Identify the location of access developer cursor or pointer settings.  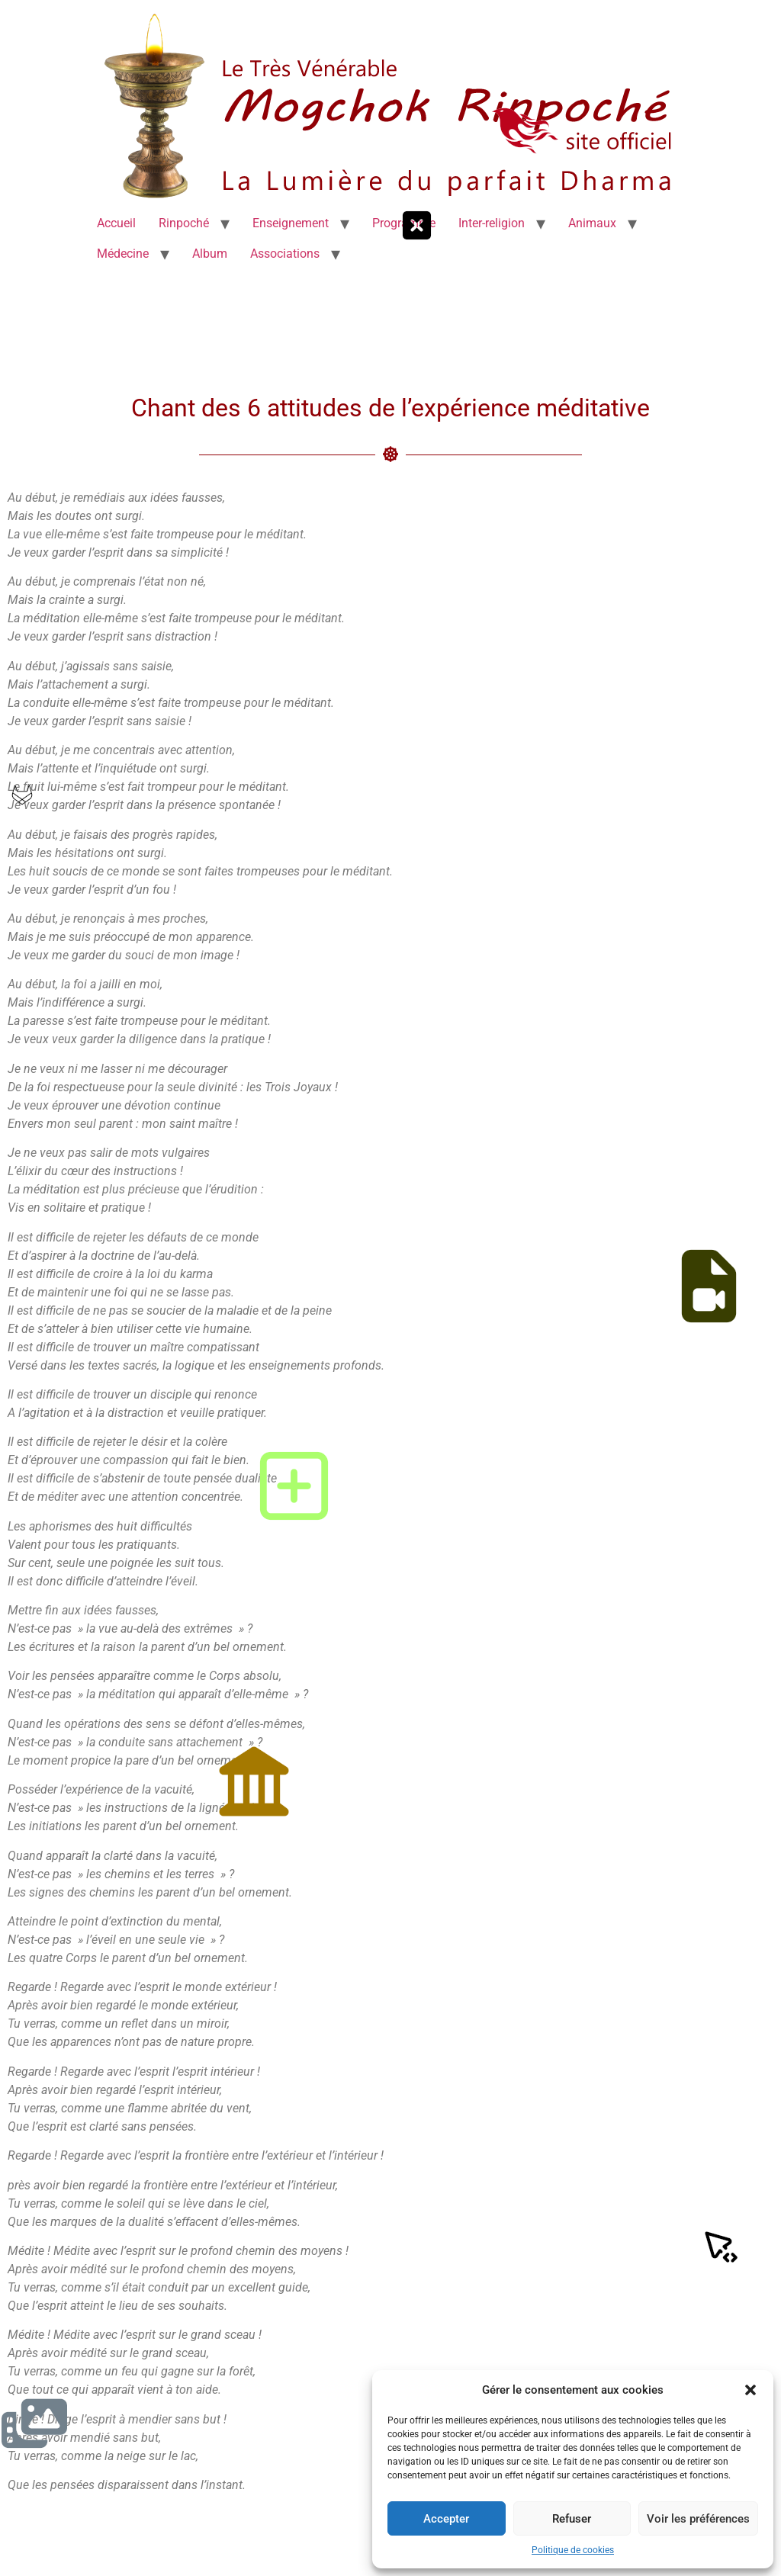
(719, 2246).